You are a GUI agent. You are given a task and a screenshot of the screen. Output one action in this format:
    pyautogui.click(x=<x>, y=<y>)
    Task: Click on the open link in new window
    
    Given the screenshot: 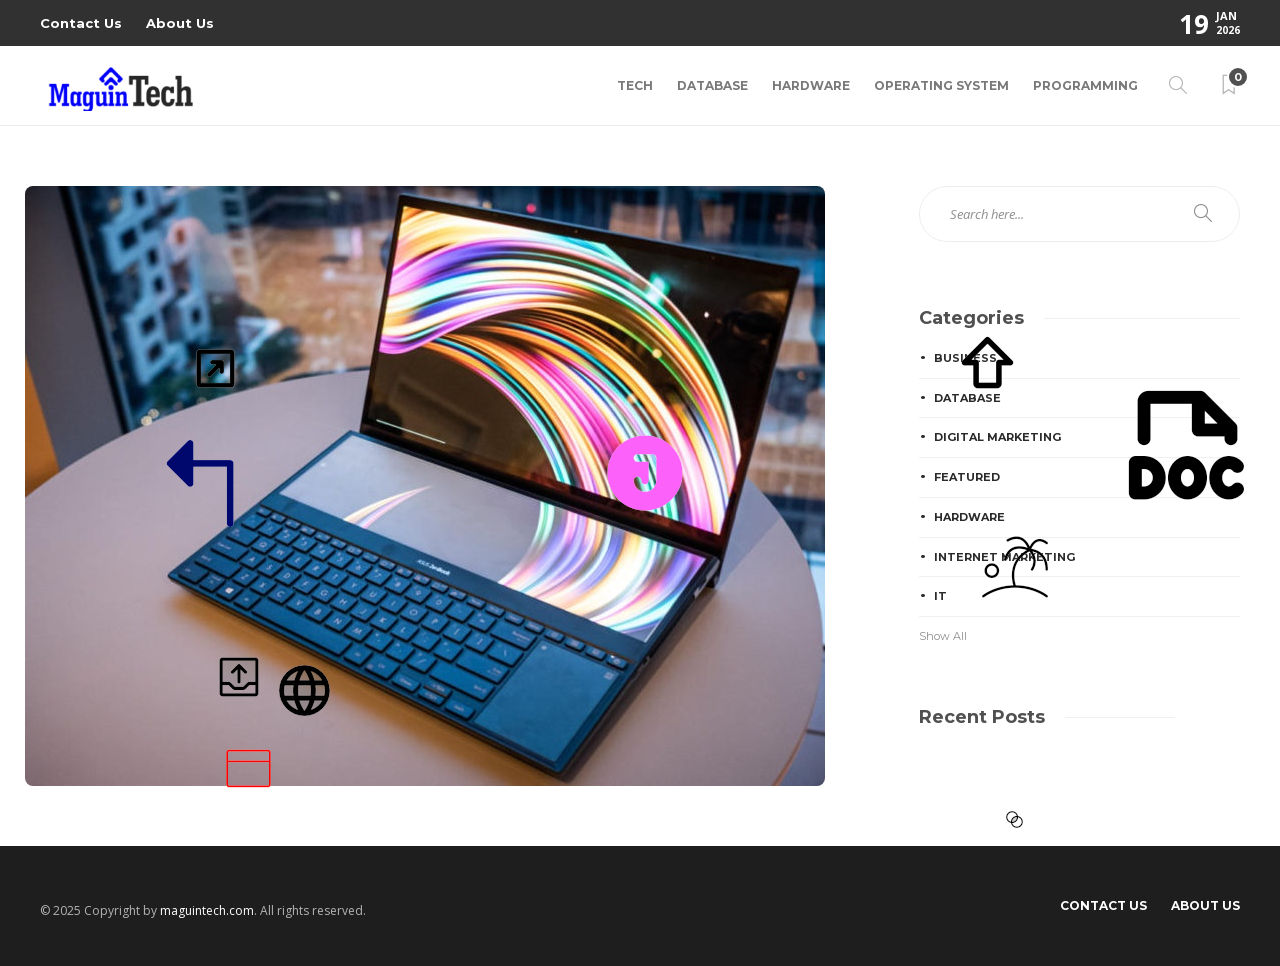 What is the action you would take?
    pyautogui.click(x=215, y=368)
    